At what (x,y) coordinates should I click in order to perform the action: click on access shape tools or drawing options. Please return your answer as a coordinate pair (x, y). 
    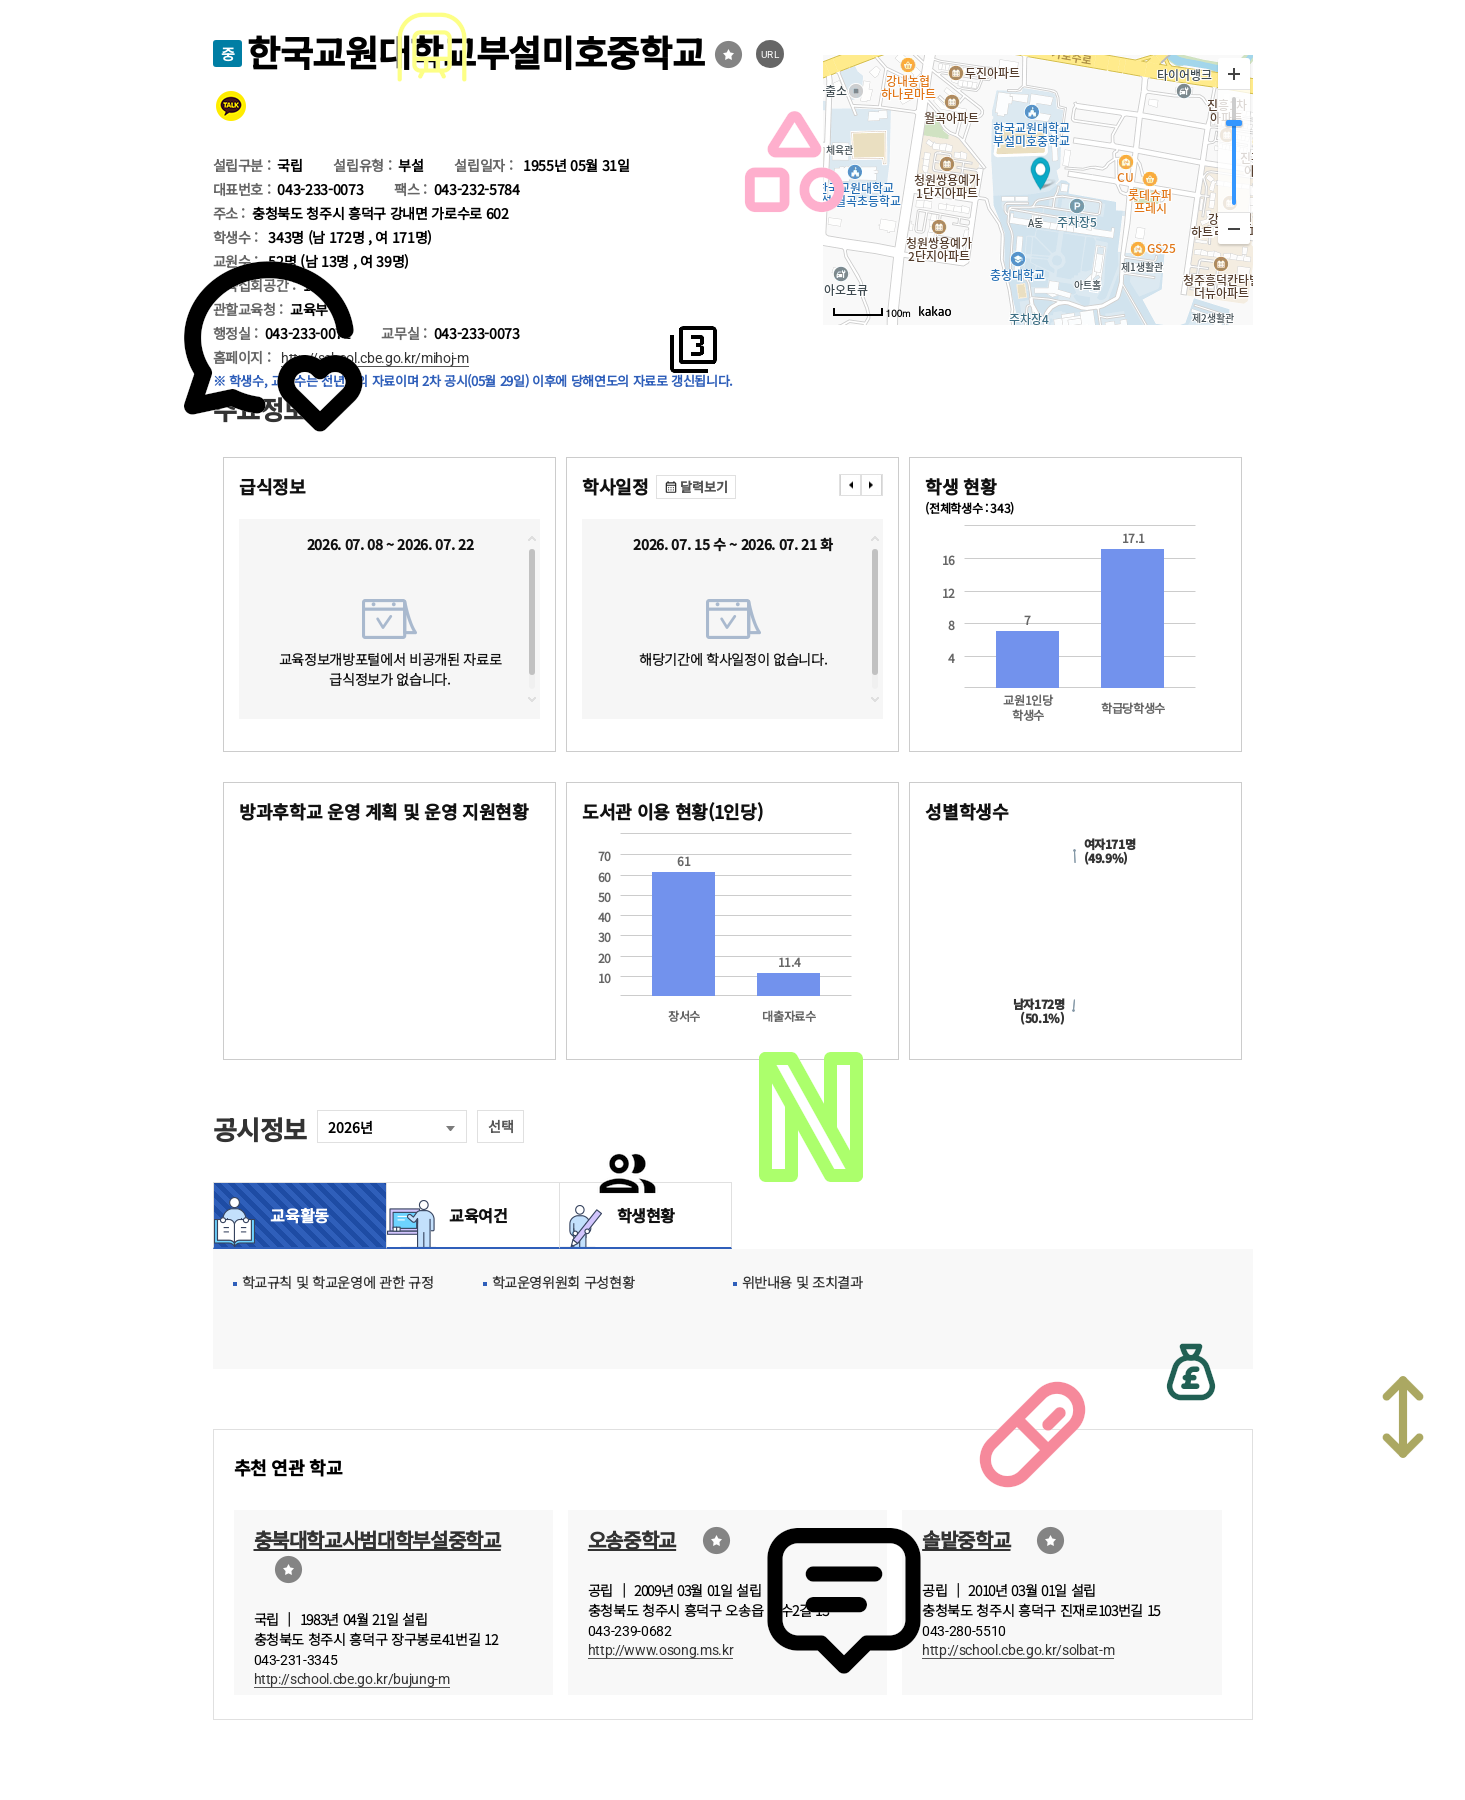
    Looking at the image, I should click on (794, 162).